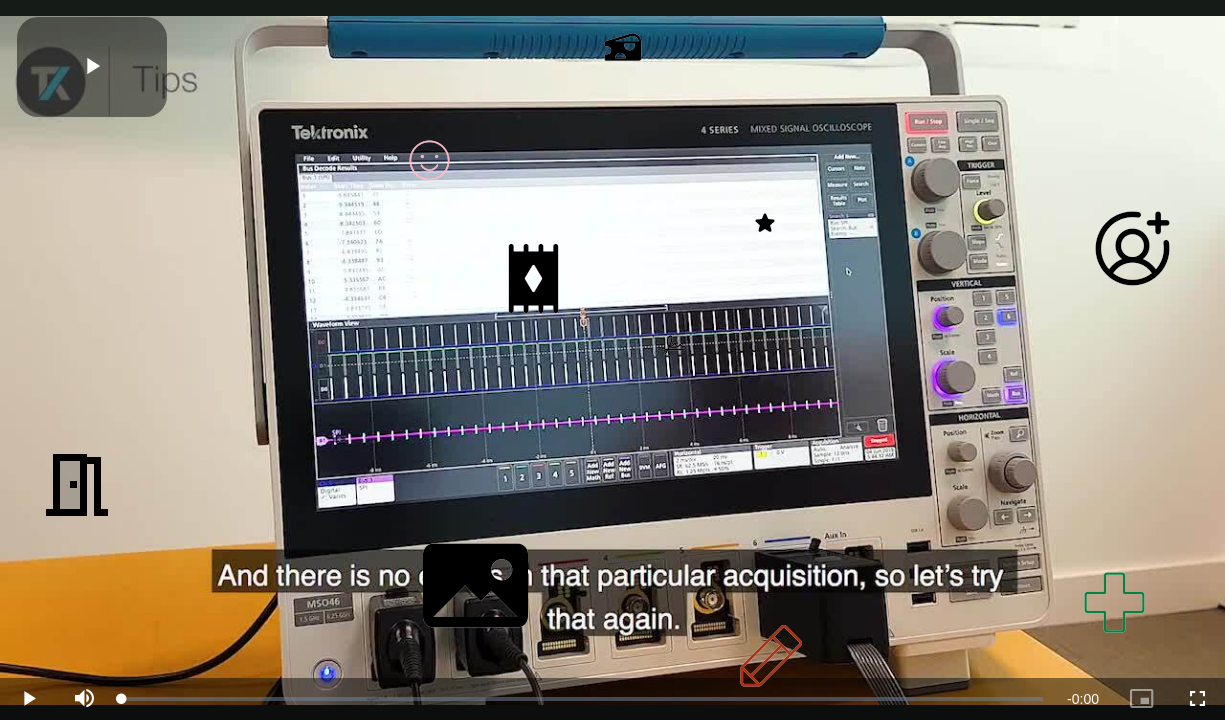  What do you see at coordinates (1132, 248) in the screenshot?
I see `add a new user or contact` at bounding box center [1132, 248].